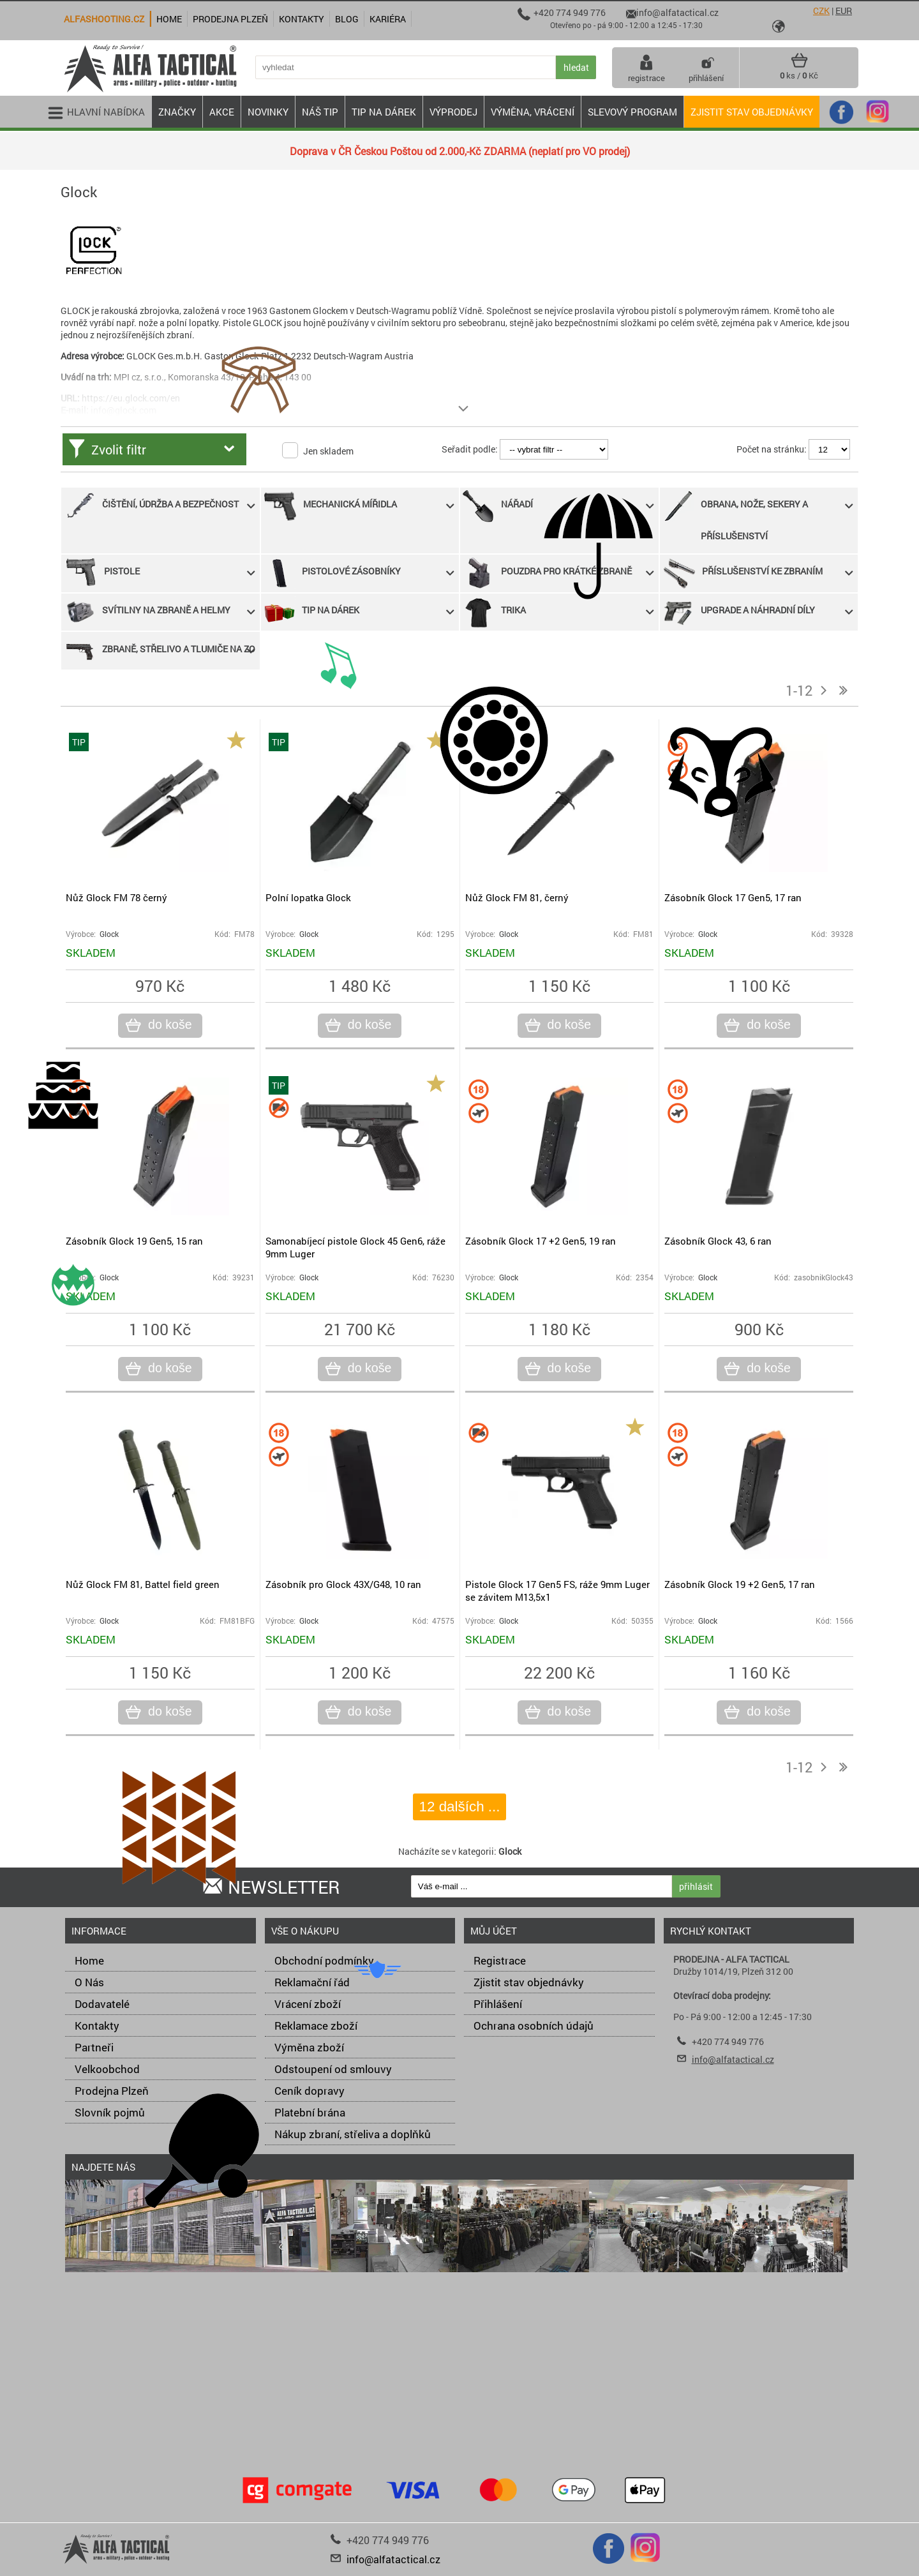  What do you see at coordinates (179, 1827) in the screenshot?
I see `decorative geometric pattern element` at bounding box center [179, 1827].